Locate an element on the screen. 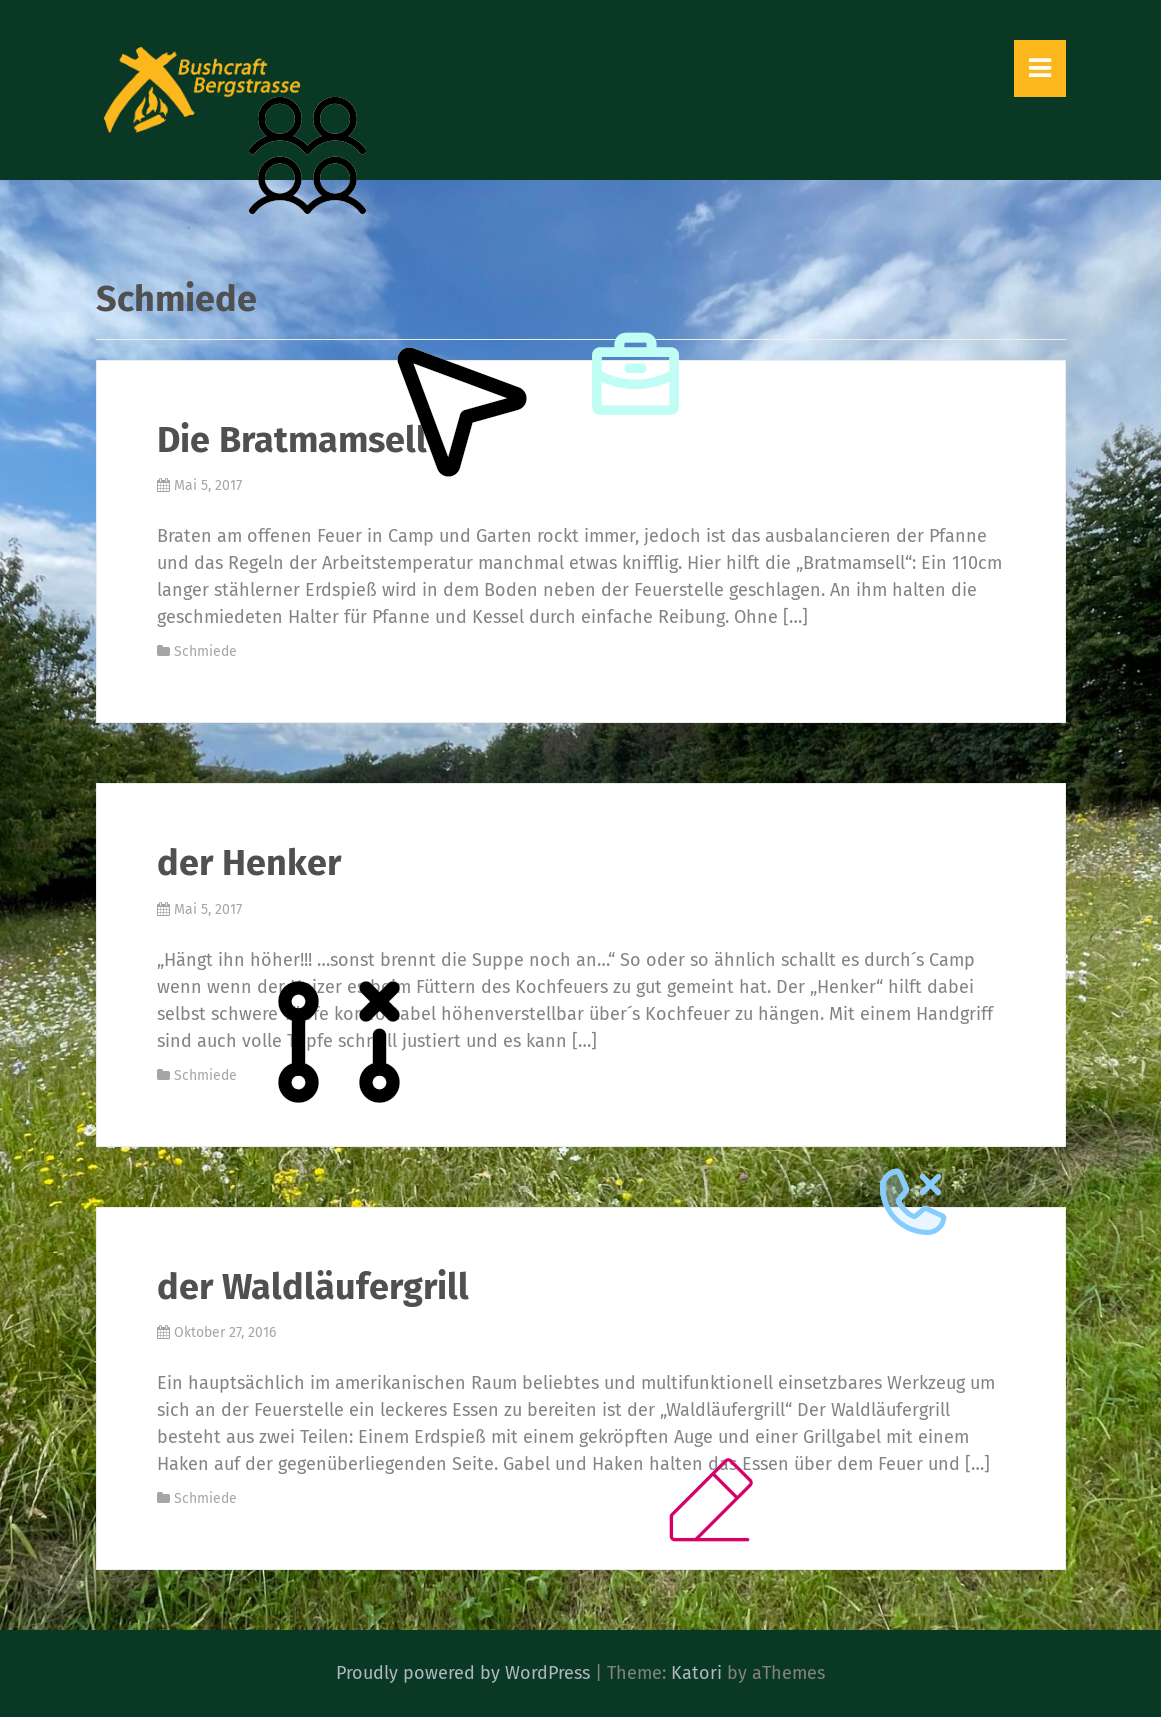  tap to navigate to a destination is located at coordinates (452, 402).